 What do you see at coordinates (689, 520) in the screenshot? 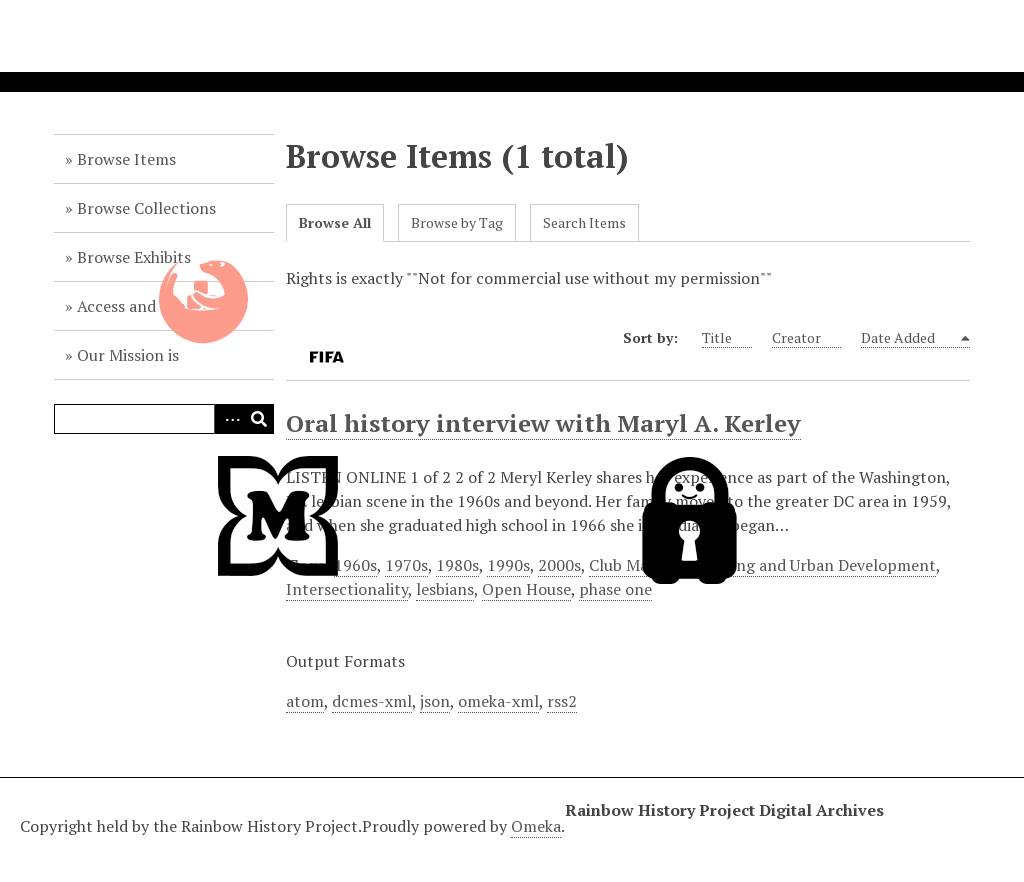
I see `open private internet access vpn app` at bounding box center [689, 520].